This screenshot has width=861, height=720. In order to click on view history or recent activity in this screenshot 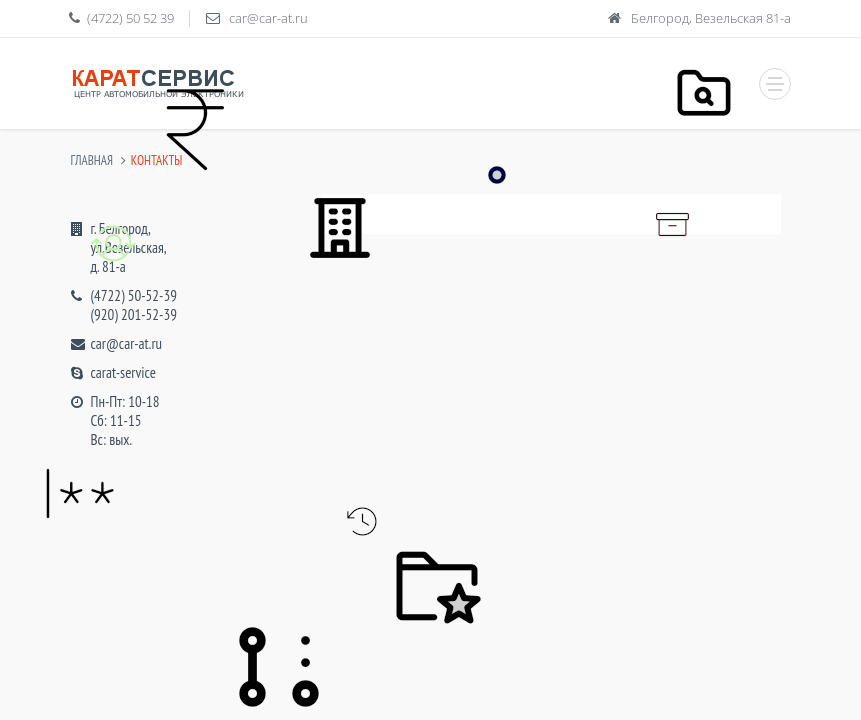, I will do `click(362, 521)`.